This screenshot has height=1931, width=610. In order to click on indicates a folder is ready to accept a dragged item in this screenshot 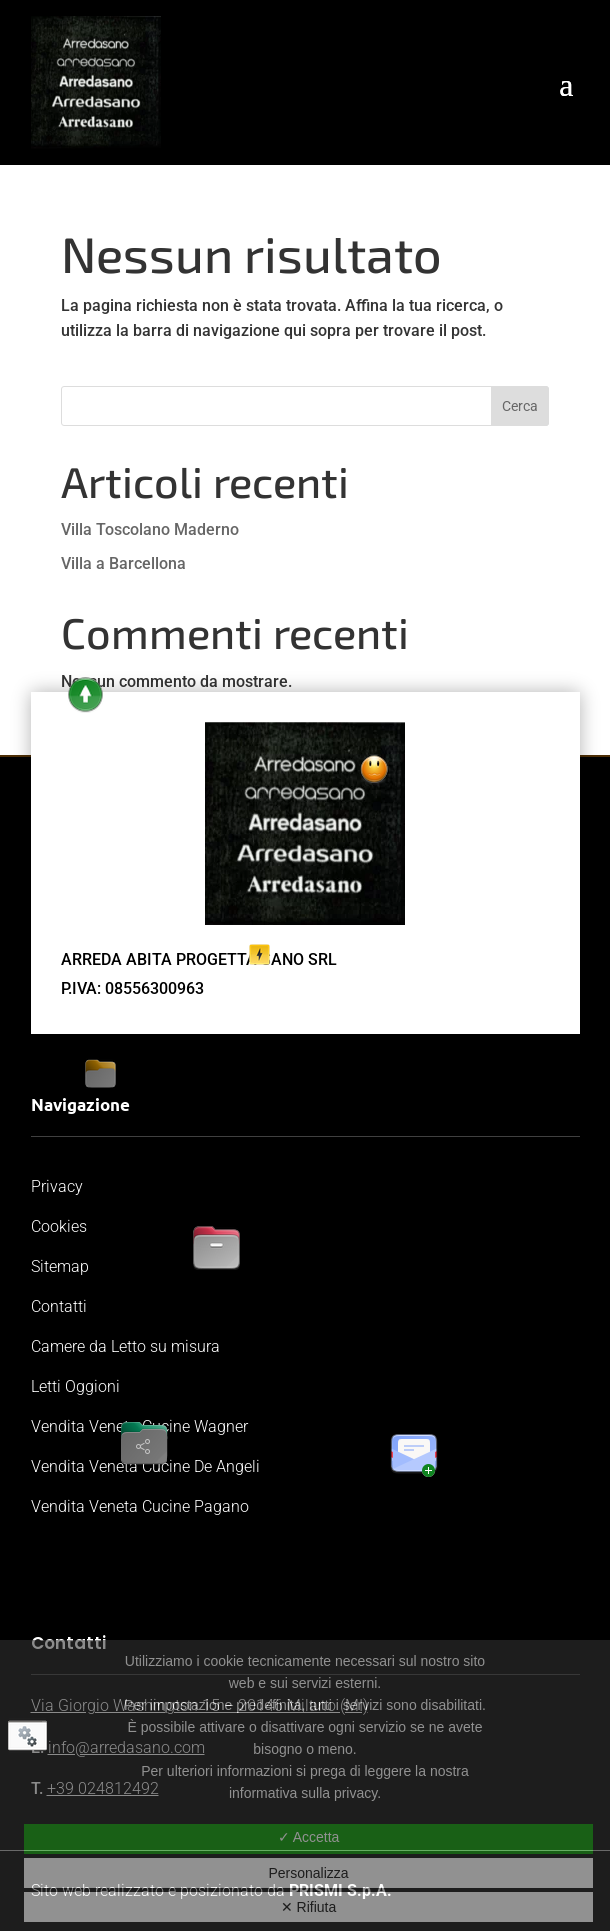, I will do `click(100, 1073)`.